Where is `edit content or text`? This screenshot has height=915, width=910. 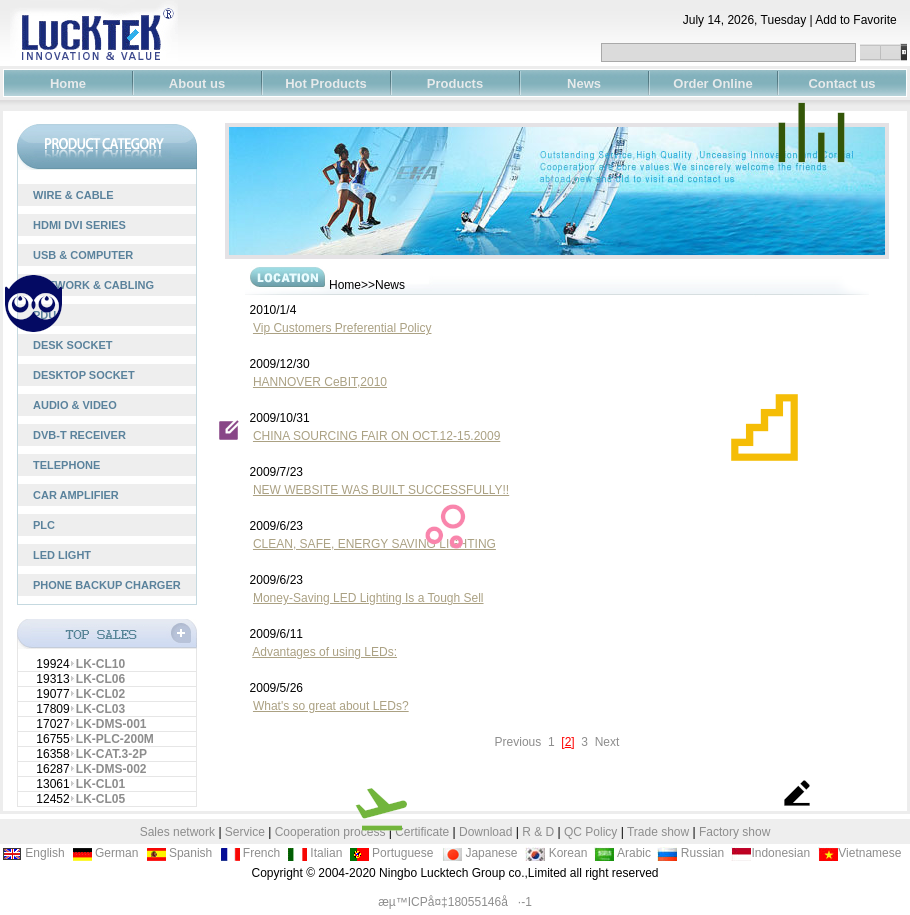
edit content or text is located at coordinates (797, 793).